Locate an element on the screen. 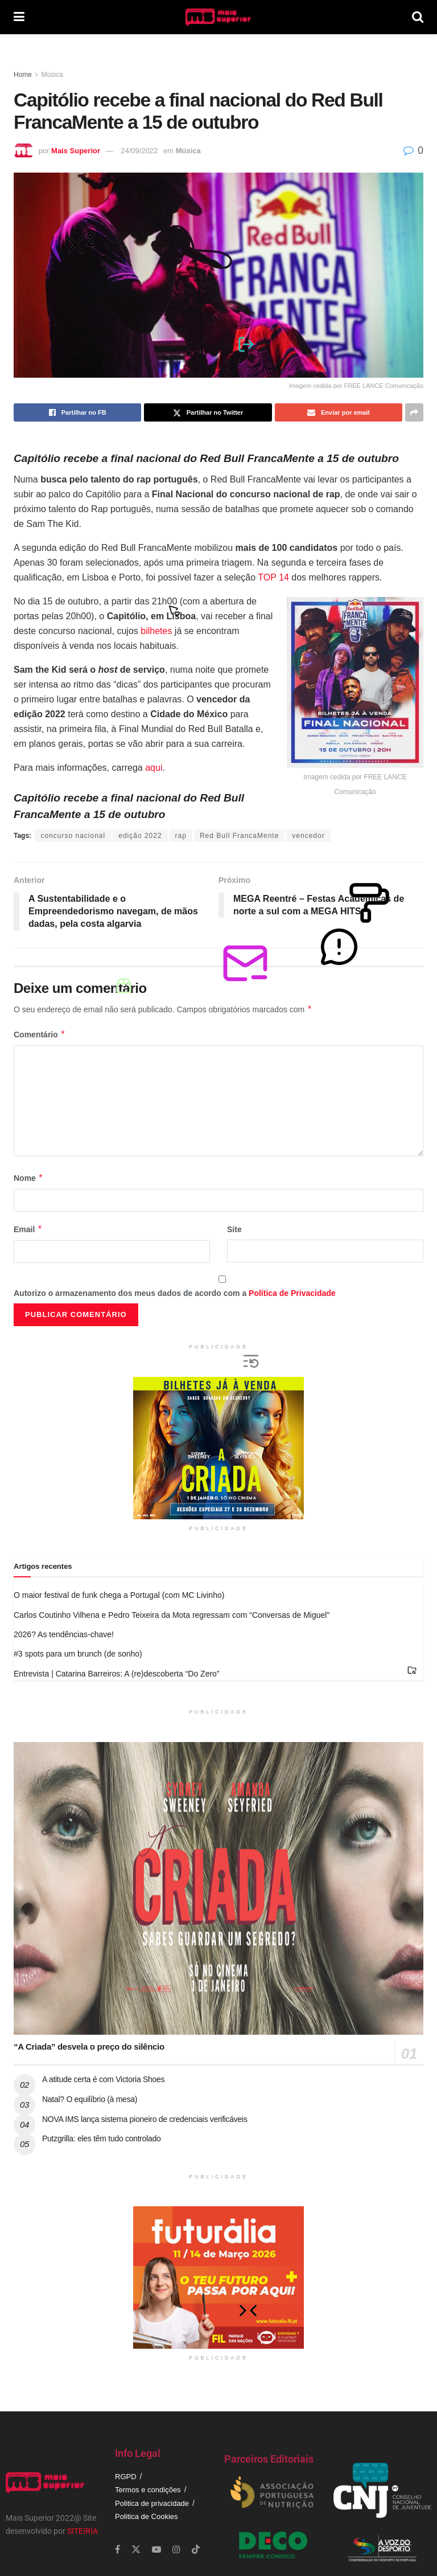 Image resolution: width=437 pixels, height=2576 pixels. restart or reset a list to its original order is located at coordinates (251, 1361).